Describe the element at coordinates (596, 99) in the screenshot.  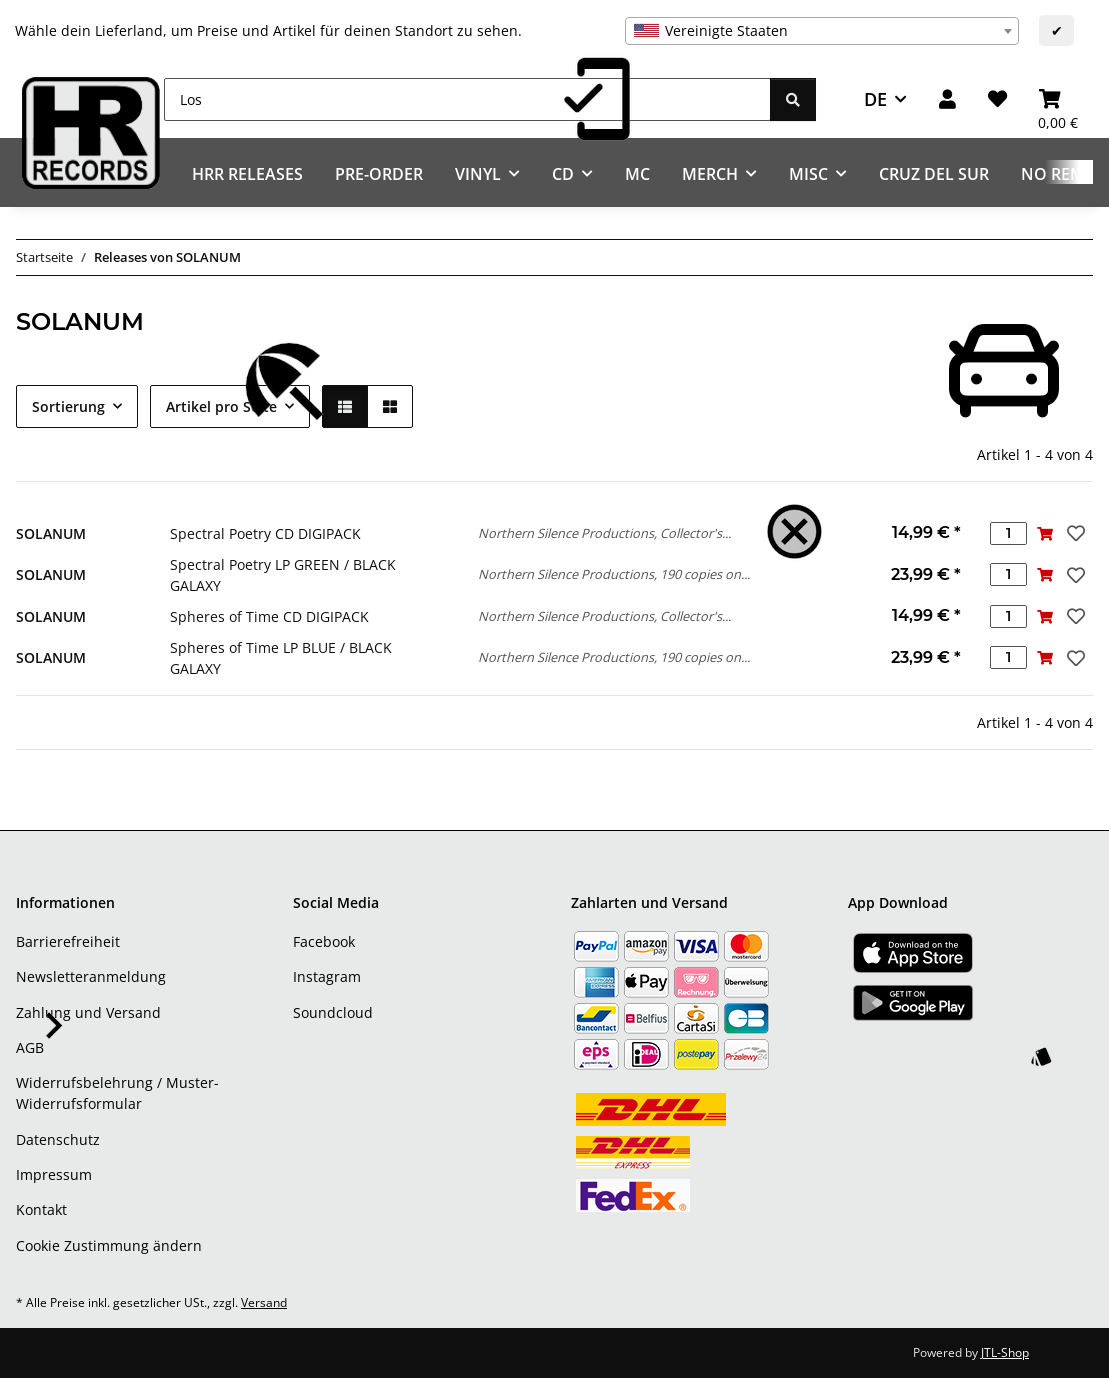
I see `indicates mobile-friendly or responsive design` at that location.